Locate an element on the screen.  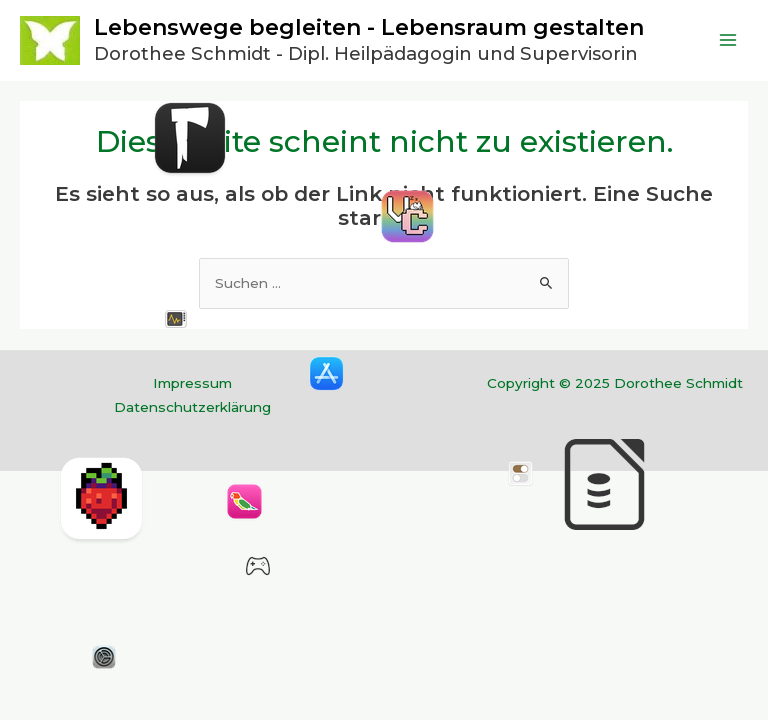
open the Celeste app is located at coordinates (101, 498).